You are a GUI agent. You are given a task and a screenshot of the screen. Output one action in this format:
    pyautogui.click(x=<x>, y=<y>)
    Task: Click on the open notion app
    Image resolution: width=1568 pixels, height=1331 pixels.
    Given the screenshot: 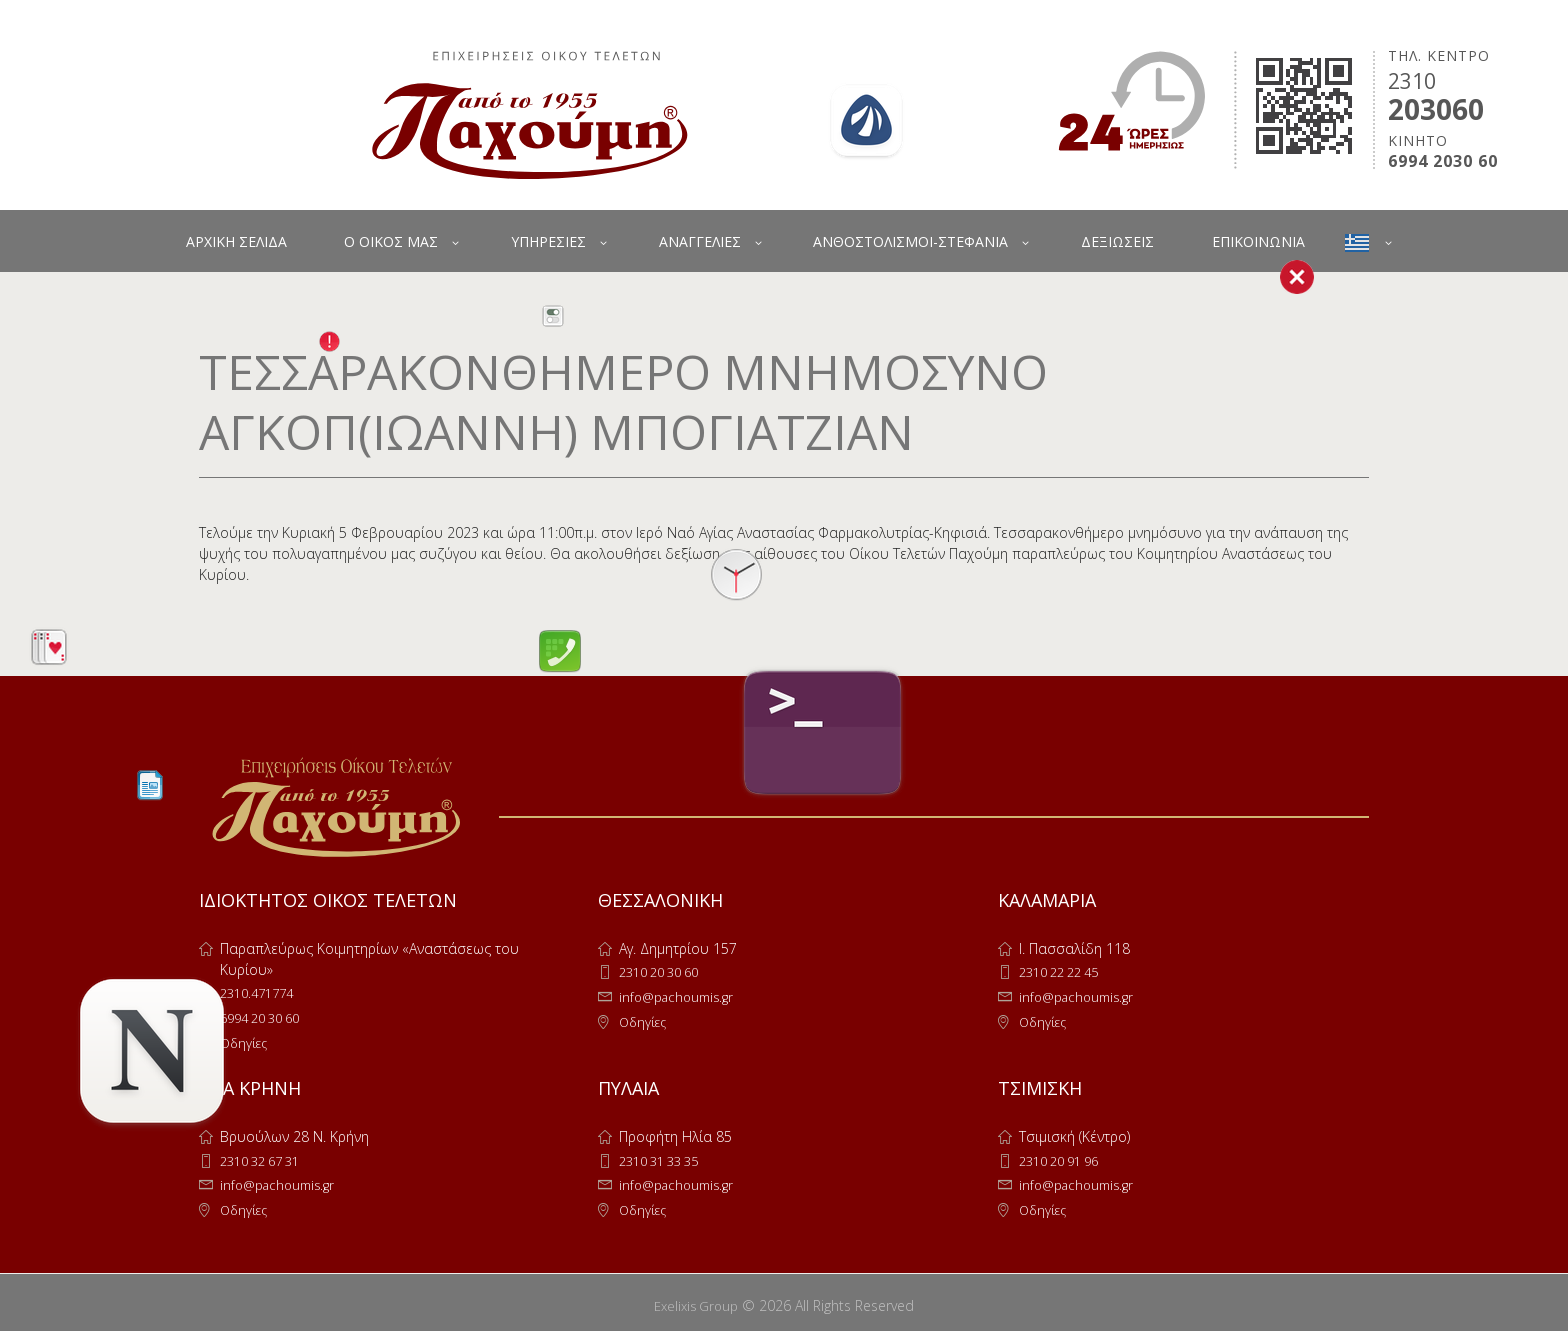 What is the action you would take?
    pyautogui.click(x=152, y=1051)
    